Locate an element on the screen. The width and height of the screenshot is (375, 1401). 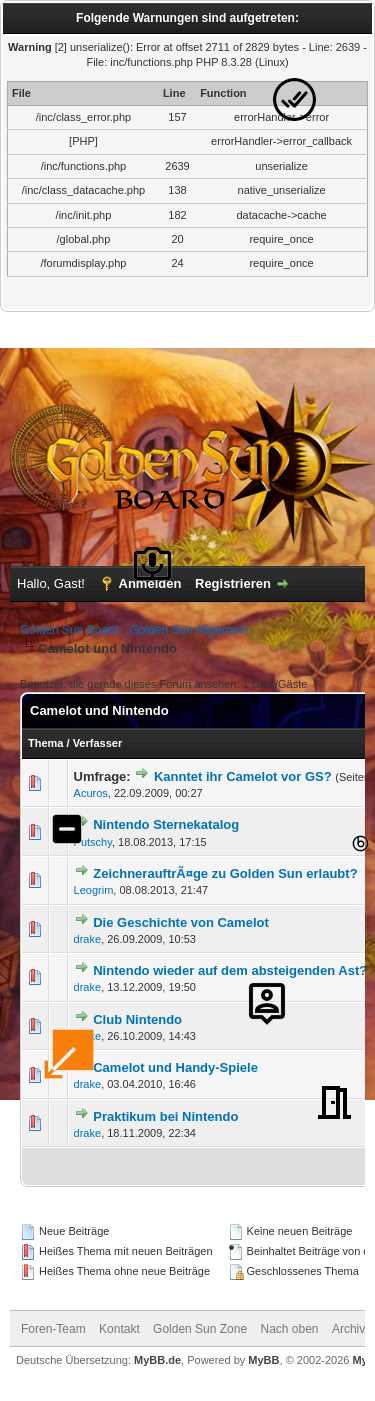
task or item marked as complete is located at coordinates (294, 99).